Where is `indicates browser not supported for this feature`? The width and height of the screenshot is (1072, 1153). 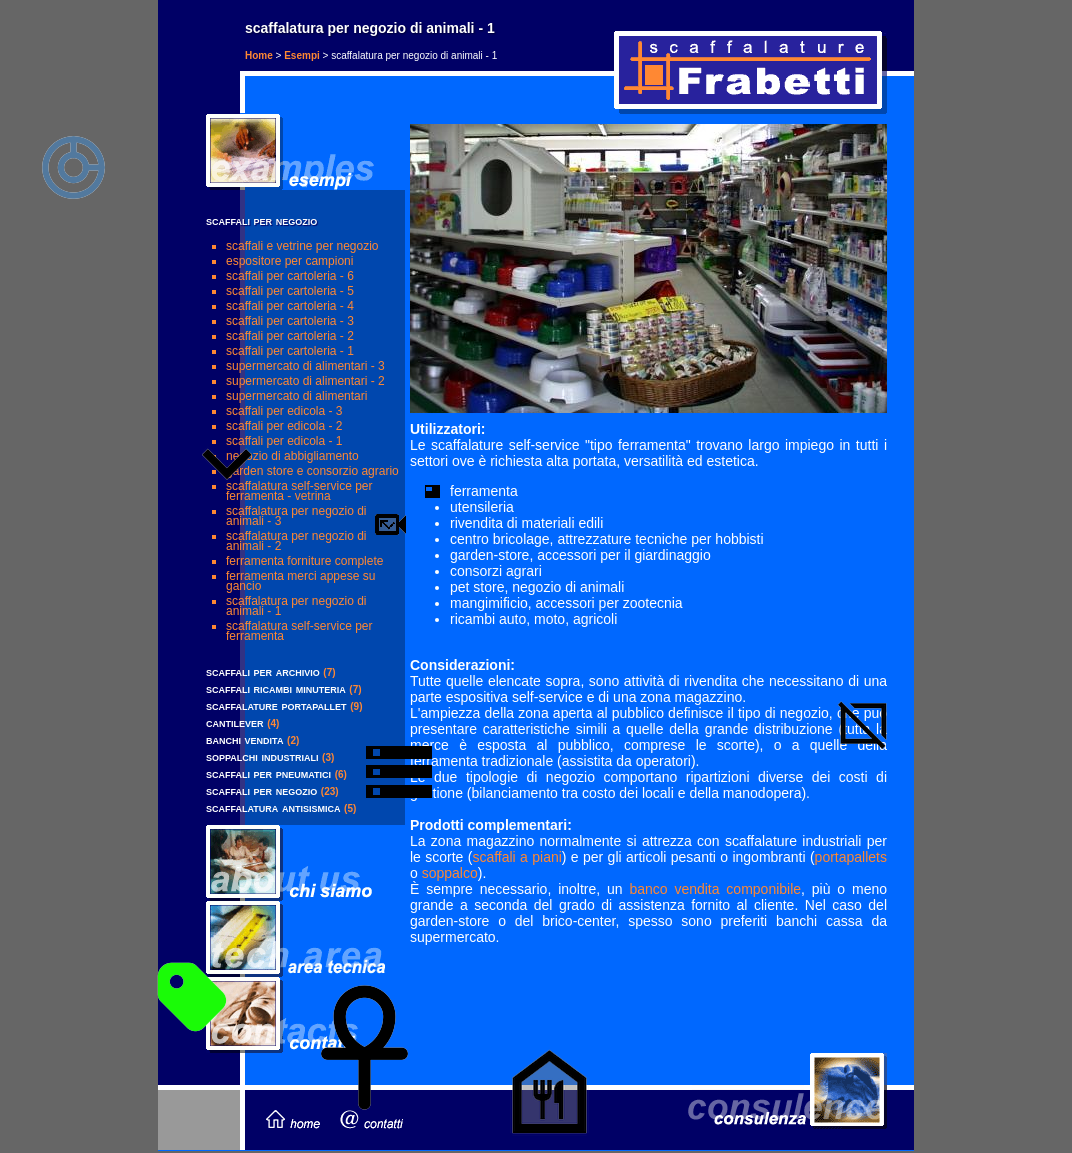 indicates browser not supported for this feature is located at coordinates (863, 723).